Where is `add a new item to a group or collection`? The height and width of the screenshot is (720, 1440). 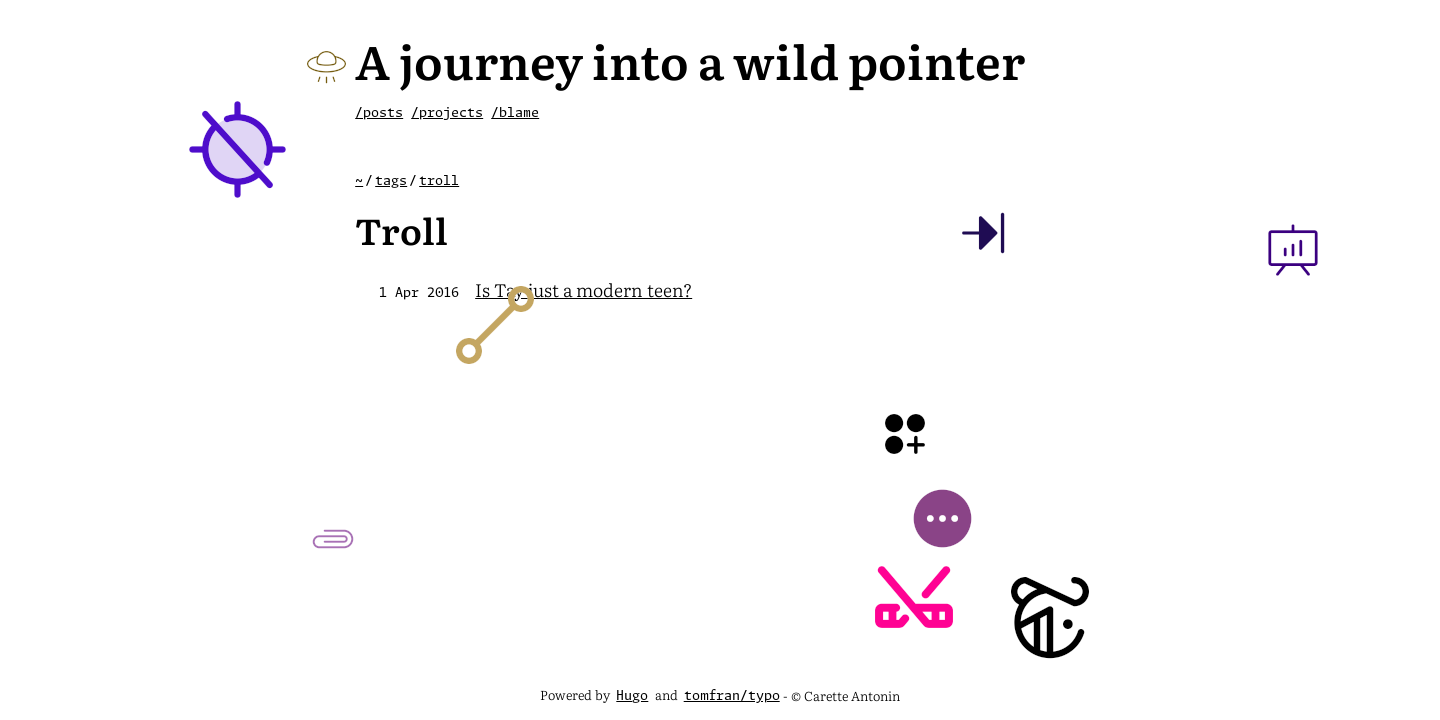 add a new item to a group or collection is located at coordinates (905, 434).